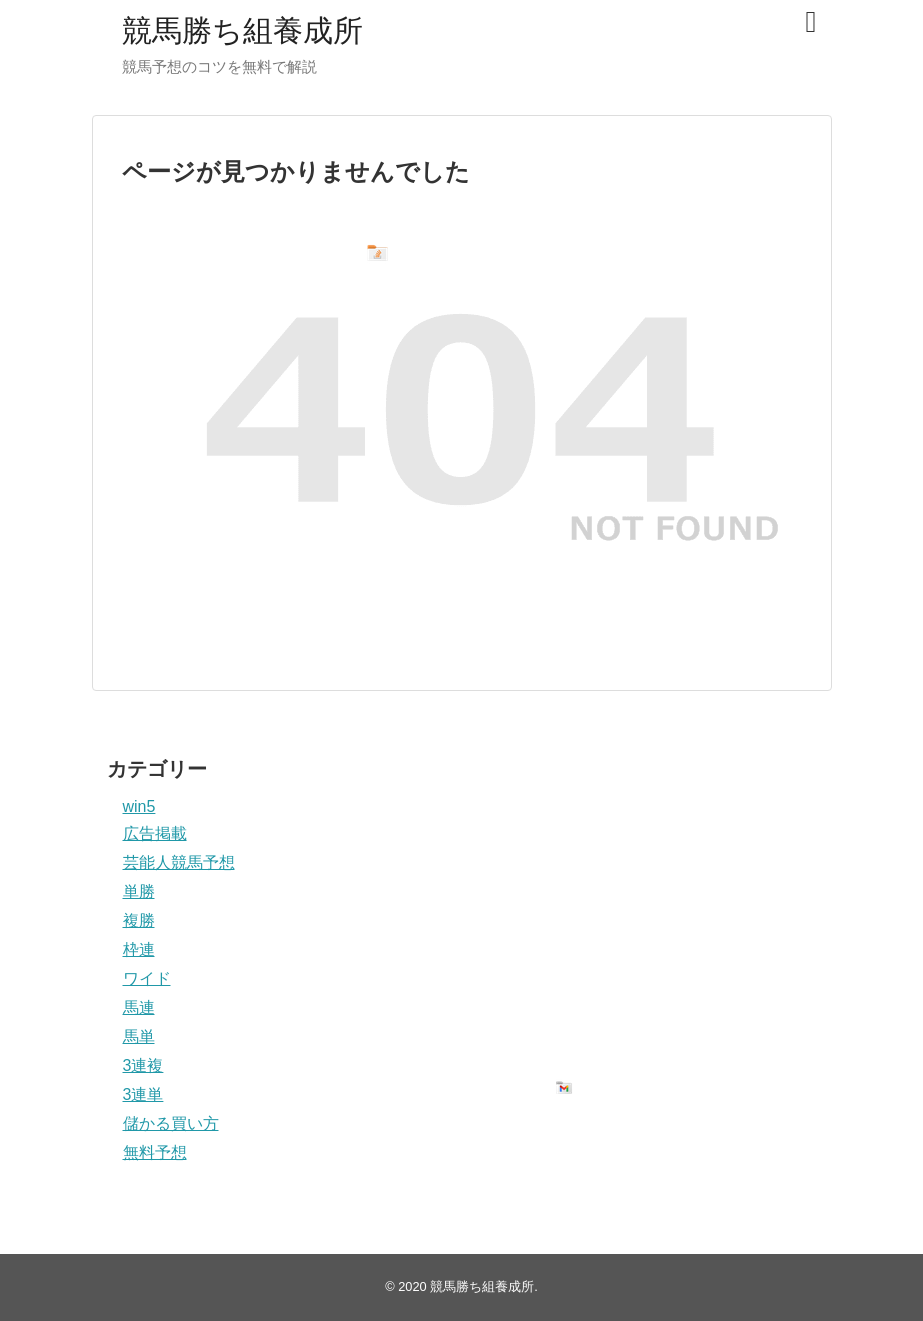  I want to click on open folder containing Gmail messages or exports, so click(564, 1088).